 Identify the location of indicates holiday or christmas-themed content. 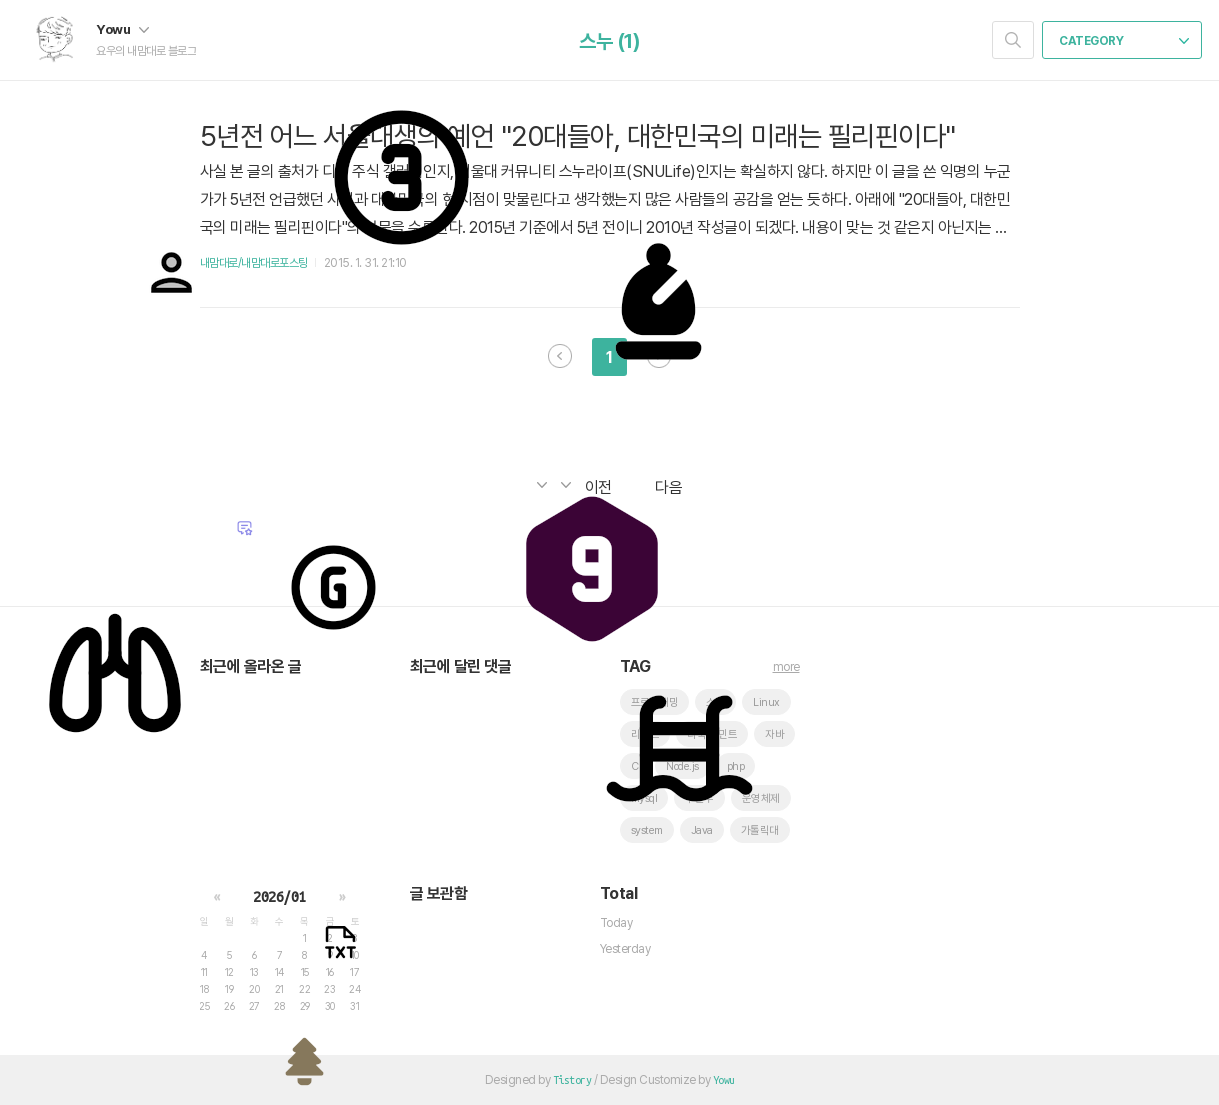
(304, 1061).